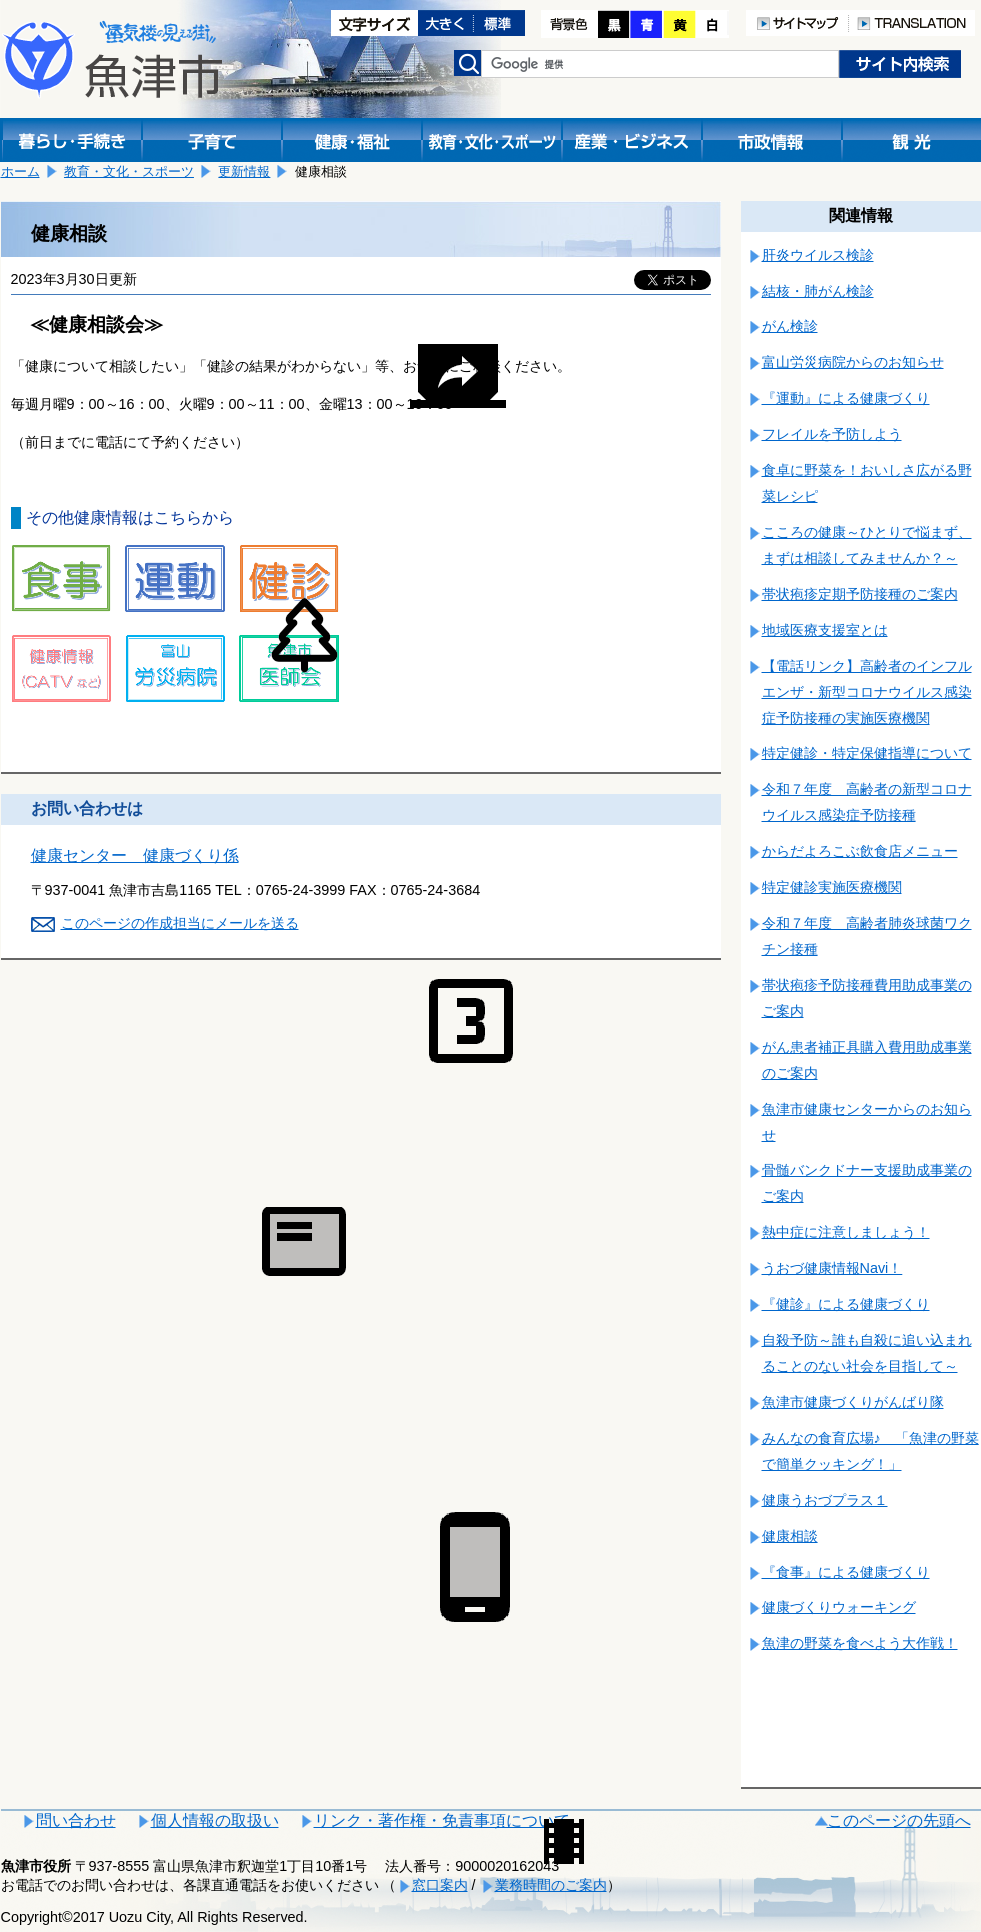 The image size is (981, 1932). What do you see at coordinates (458, 376) in the screenshot?
I see `start sharing your screen` at bounding box center [458, 376].